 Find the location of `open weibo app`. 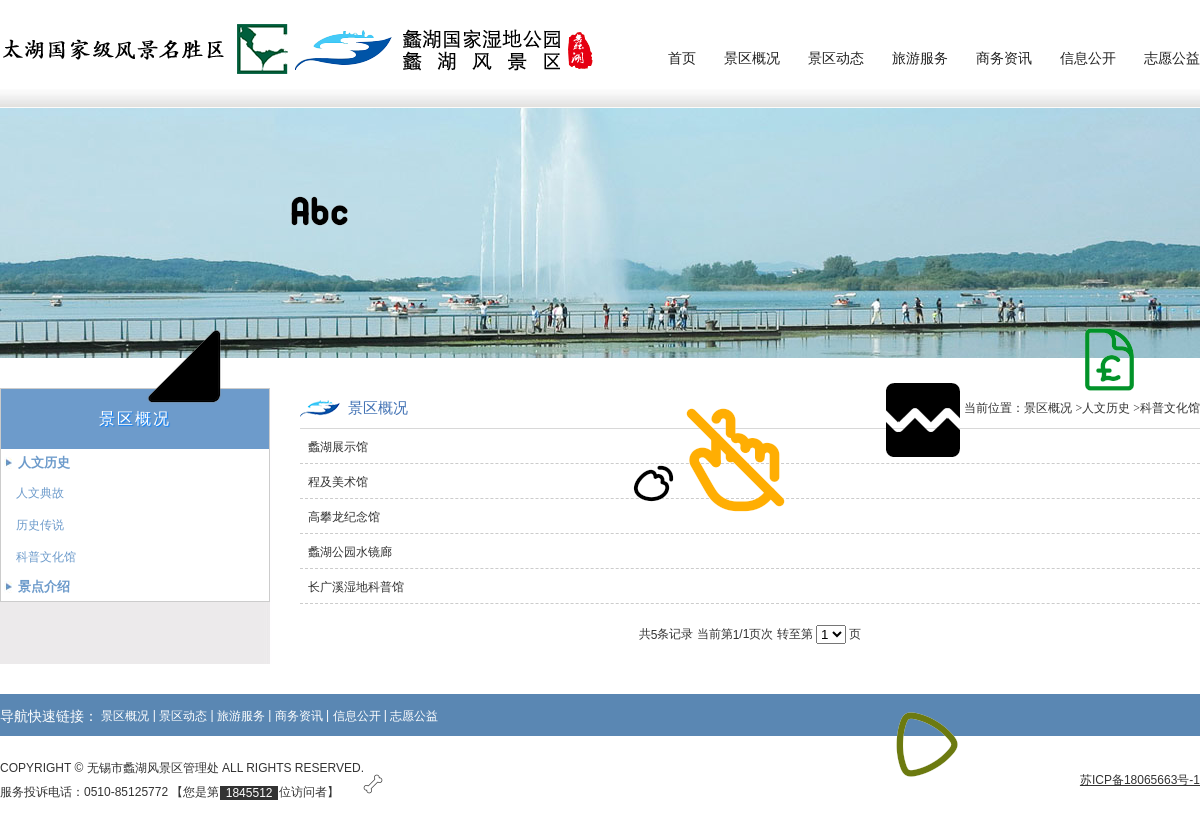

open weibo app is located at coordinates (653, 483).